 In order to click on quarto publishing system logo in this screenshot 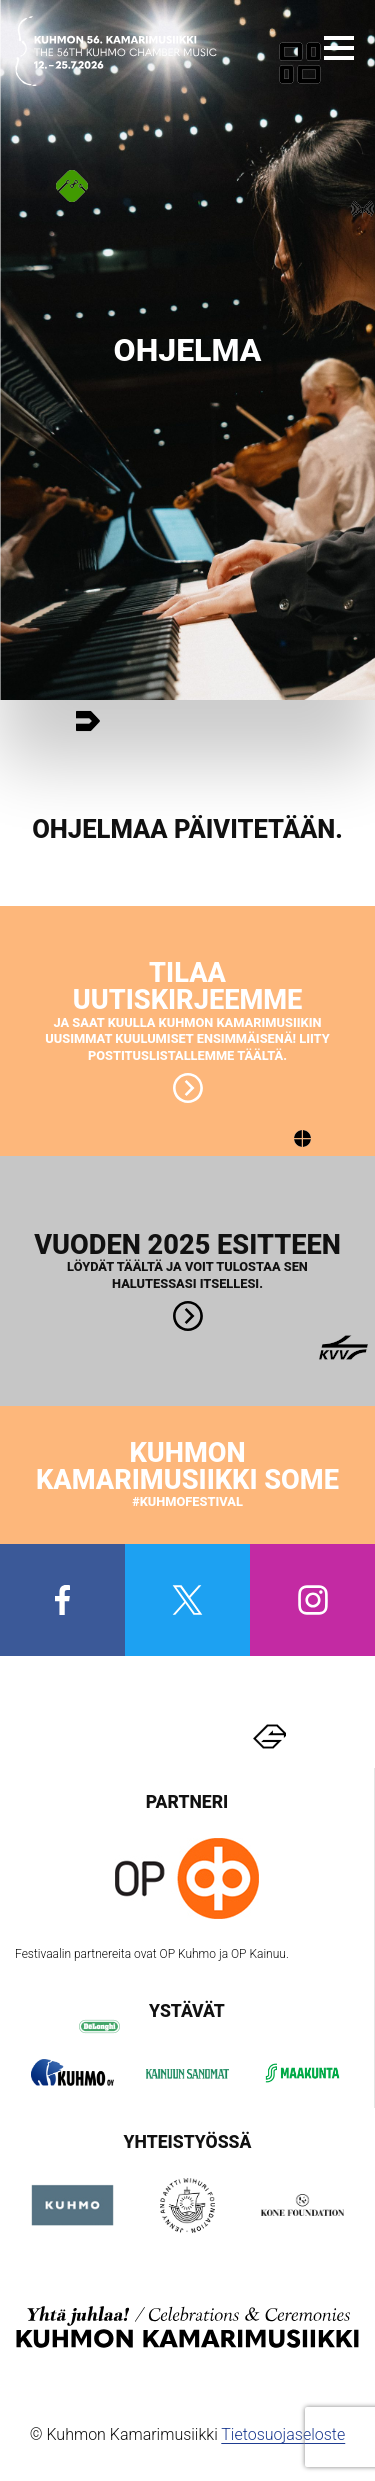, I will do `click(302, 1138)`.